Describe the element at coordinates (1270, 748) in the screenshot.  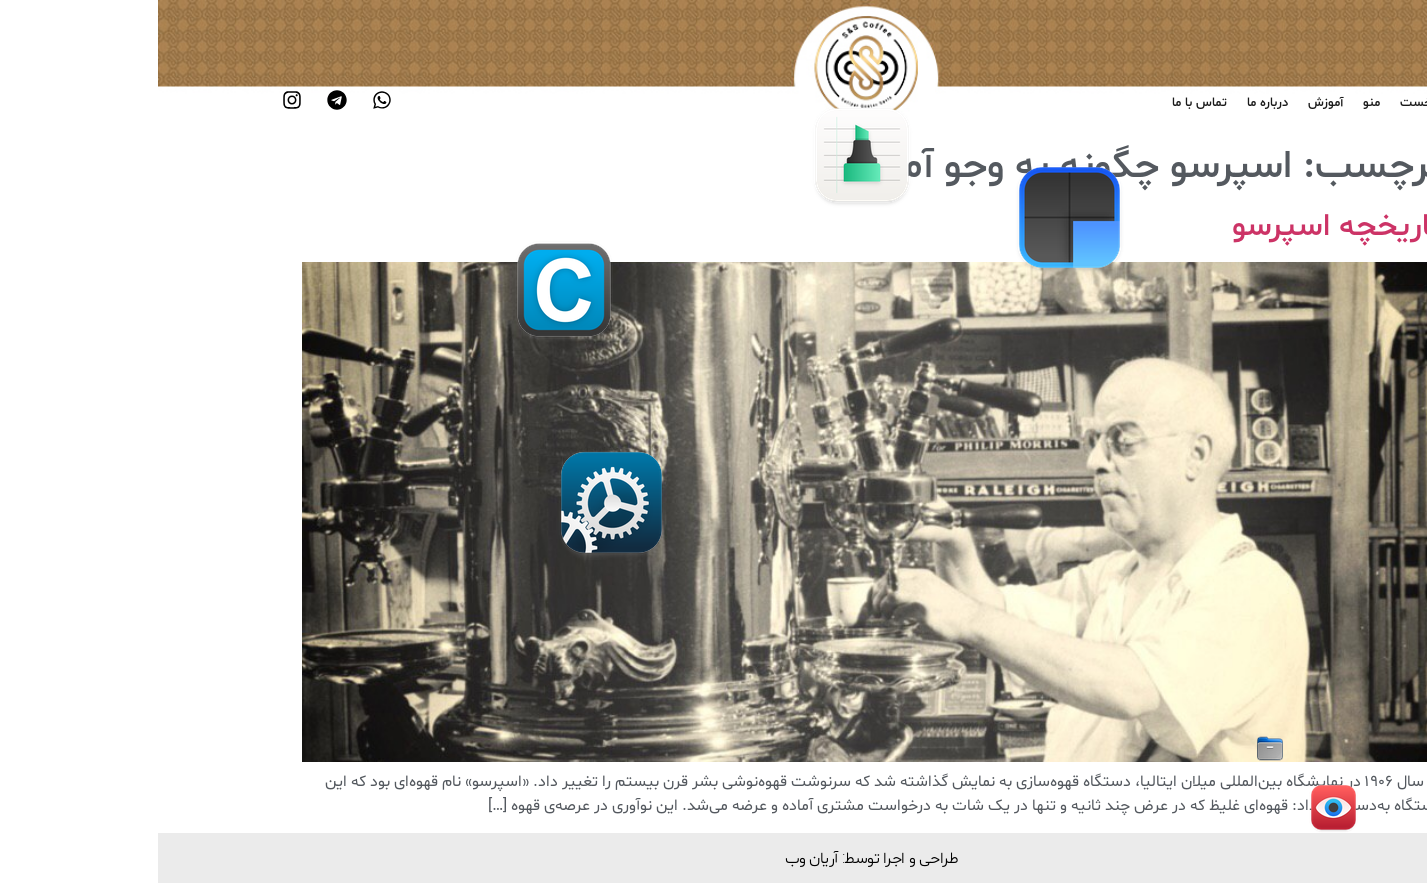
I see `open file manager application` at that location.